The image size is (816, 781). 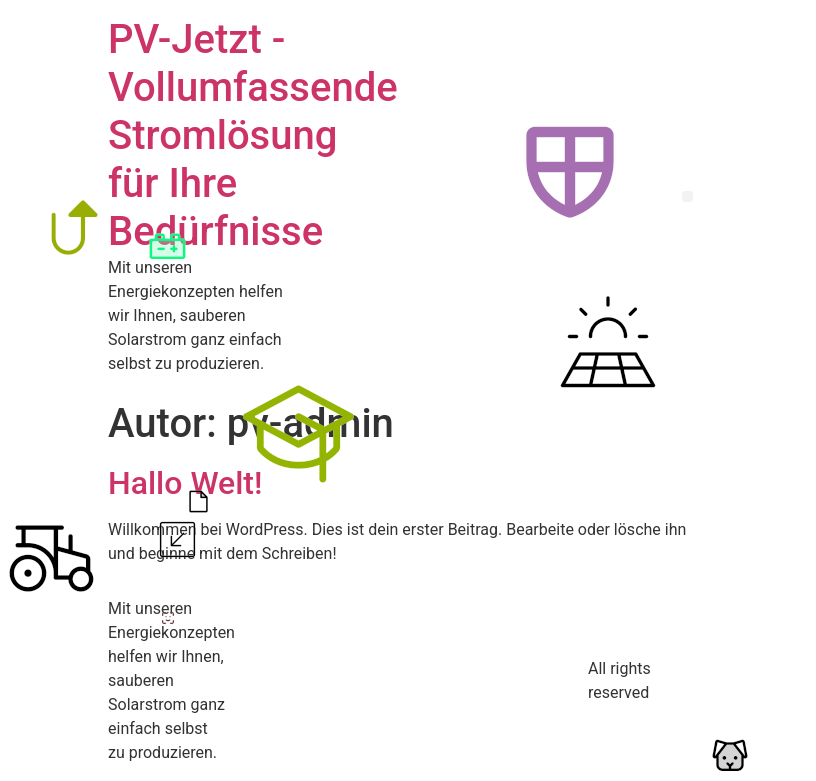 What do you see at coordinates (50, 557) in the screenshot?
I see `access farming or agricultural features` at bounding box center [50, 557].